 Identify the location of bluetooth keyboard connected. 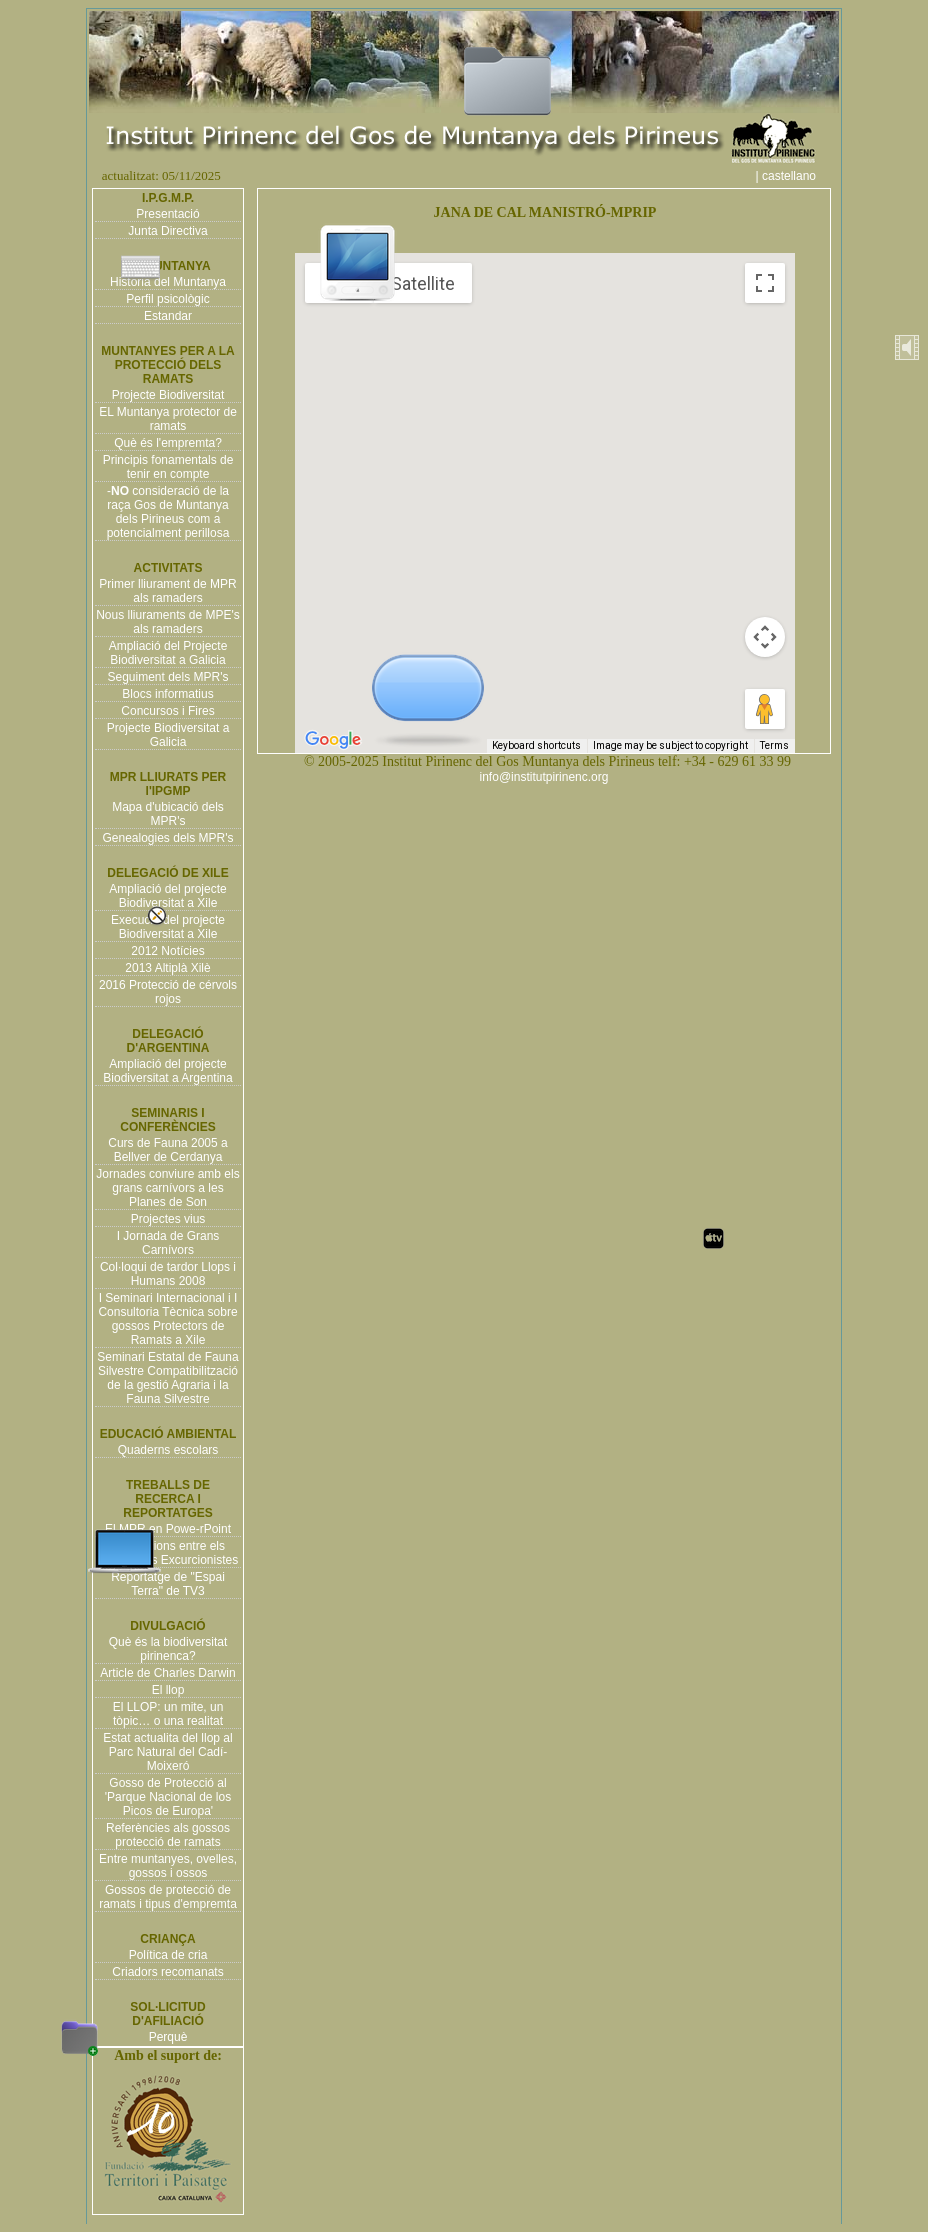
(140, 262).